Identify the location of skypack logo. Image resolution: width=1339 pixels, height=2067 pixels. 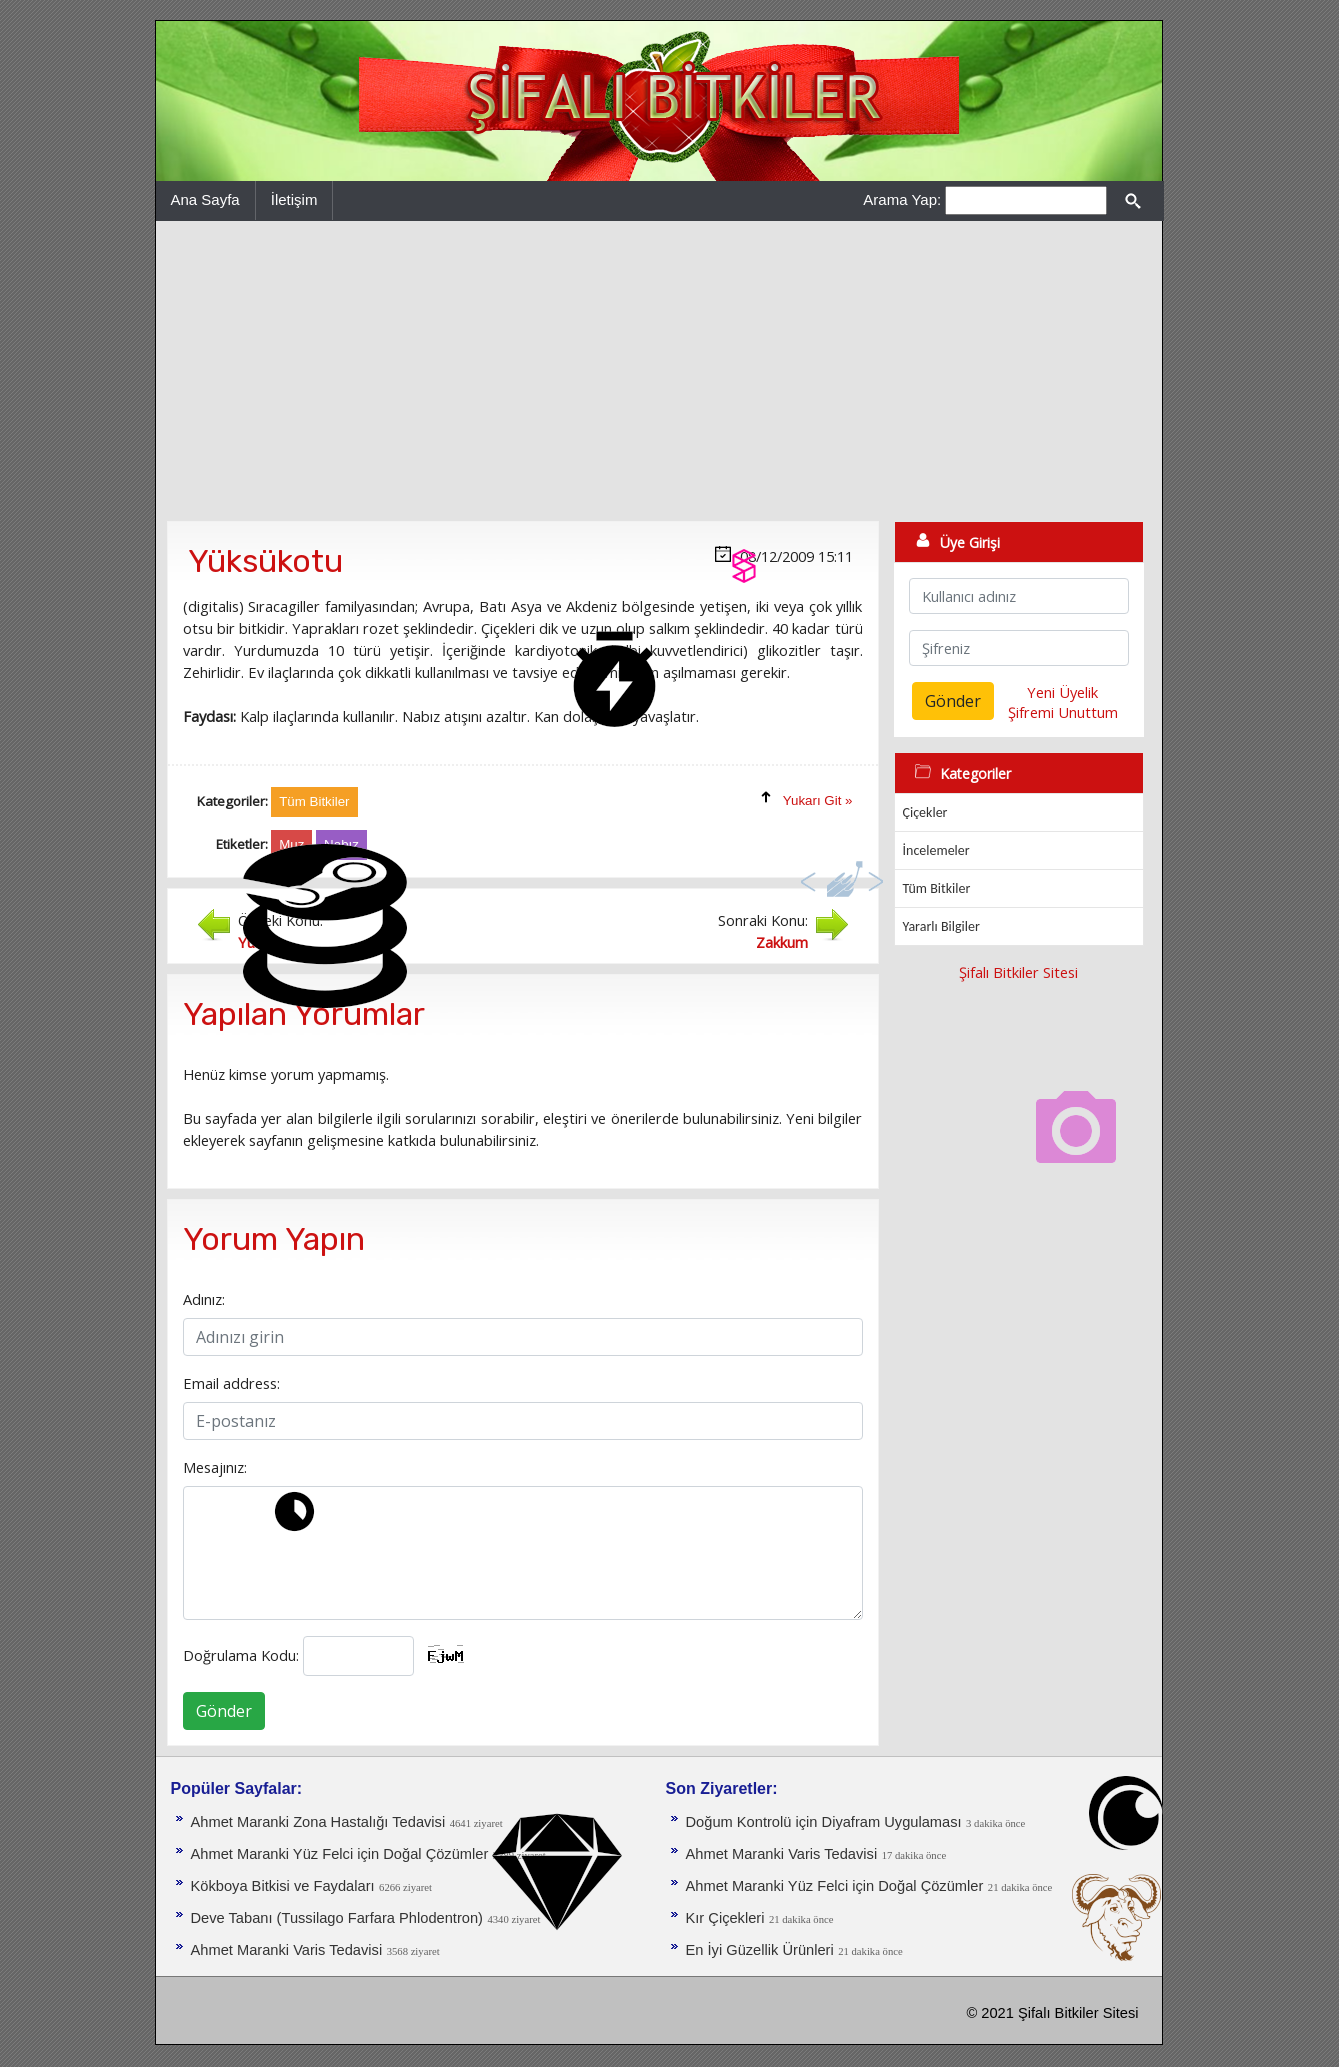
(744, 566).